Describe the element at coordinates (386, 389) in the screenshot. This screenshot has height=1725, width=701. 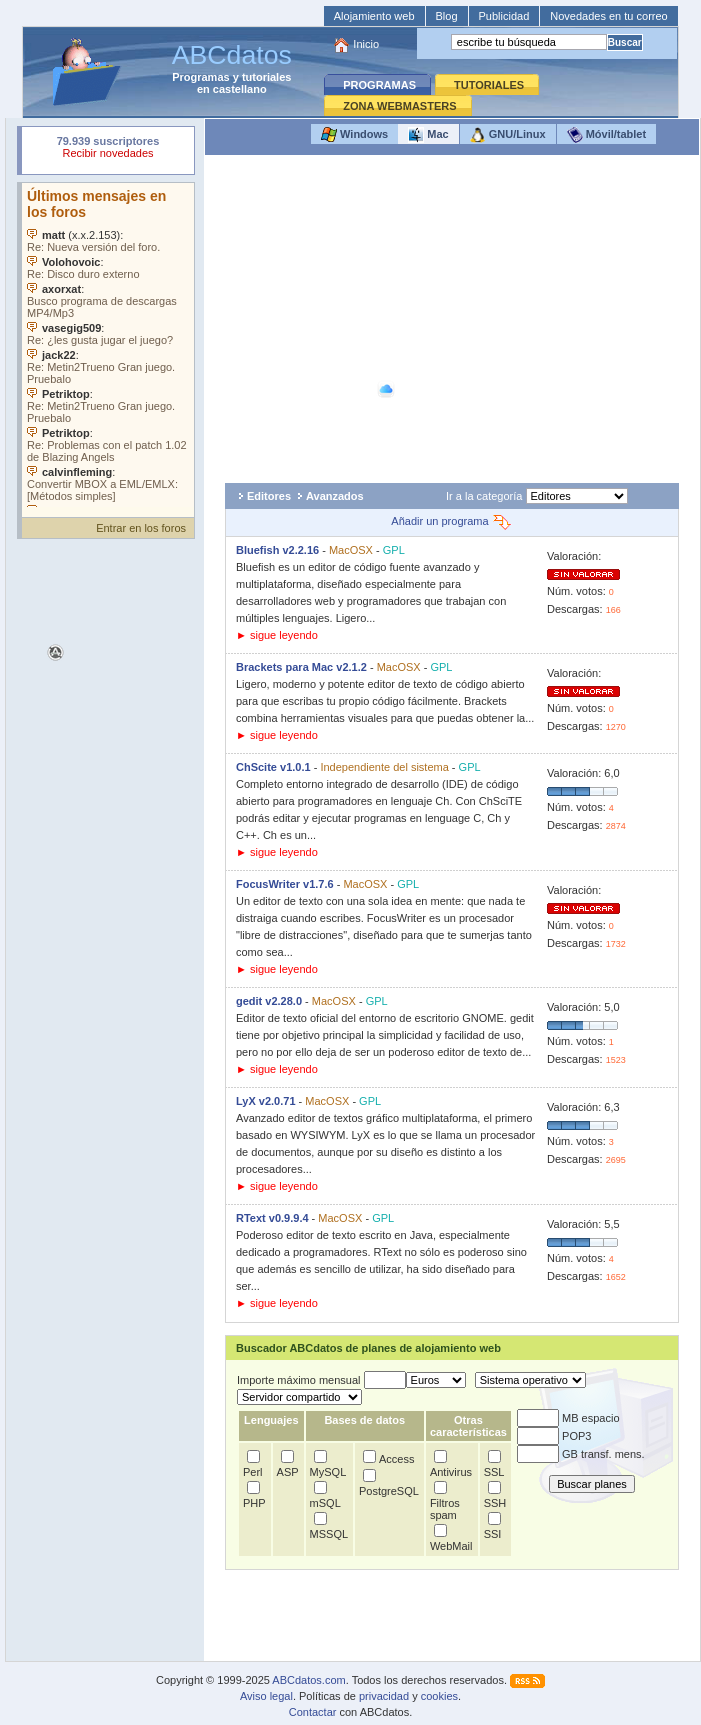
I see `open iCloud+ settings and storage management` at that location.